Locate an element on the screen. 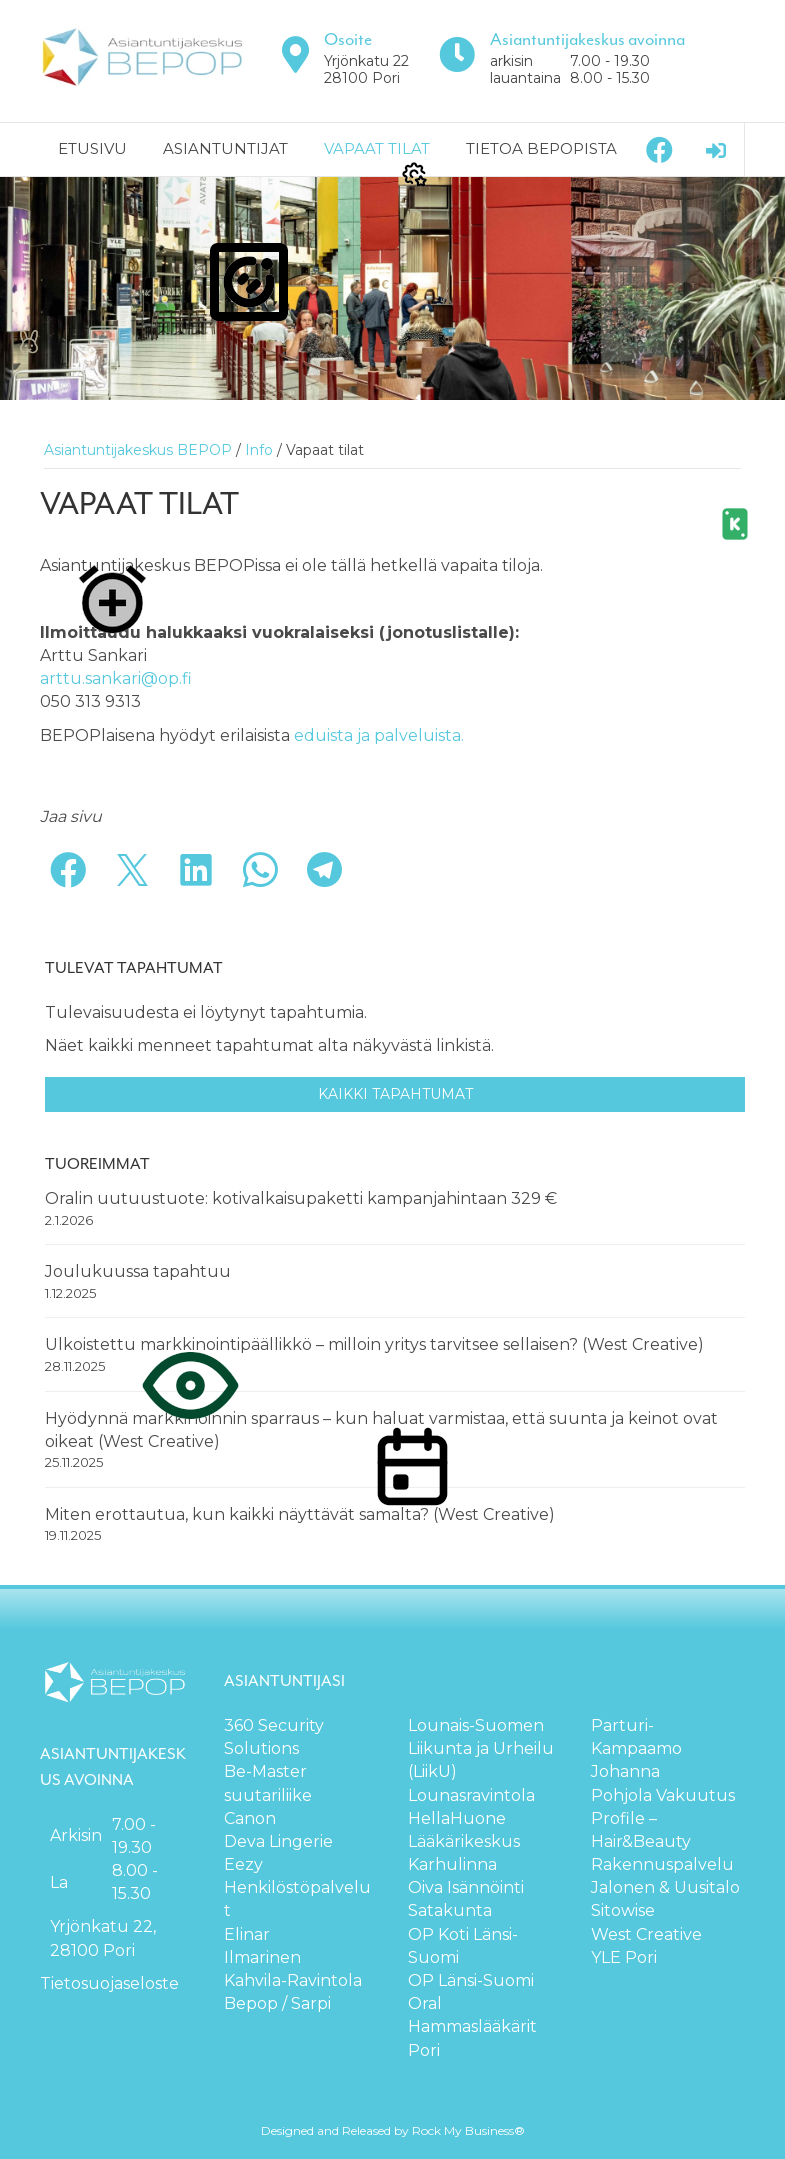  add a new alarm is located at coordinates (112, 599).